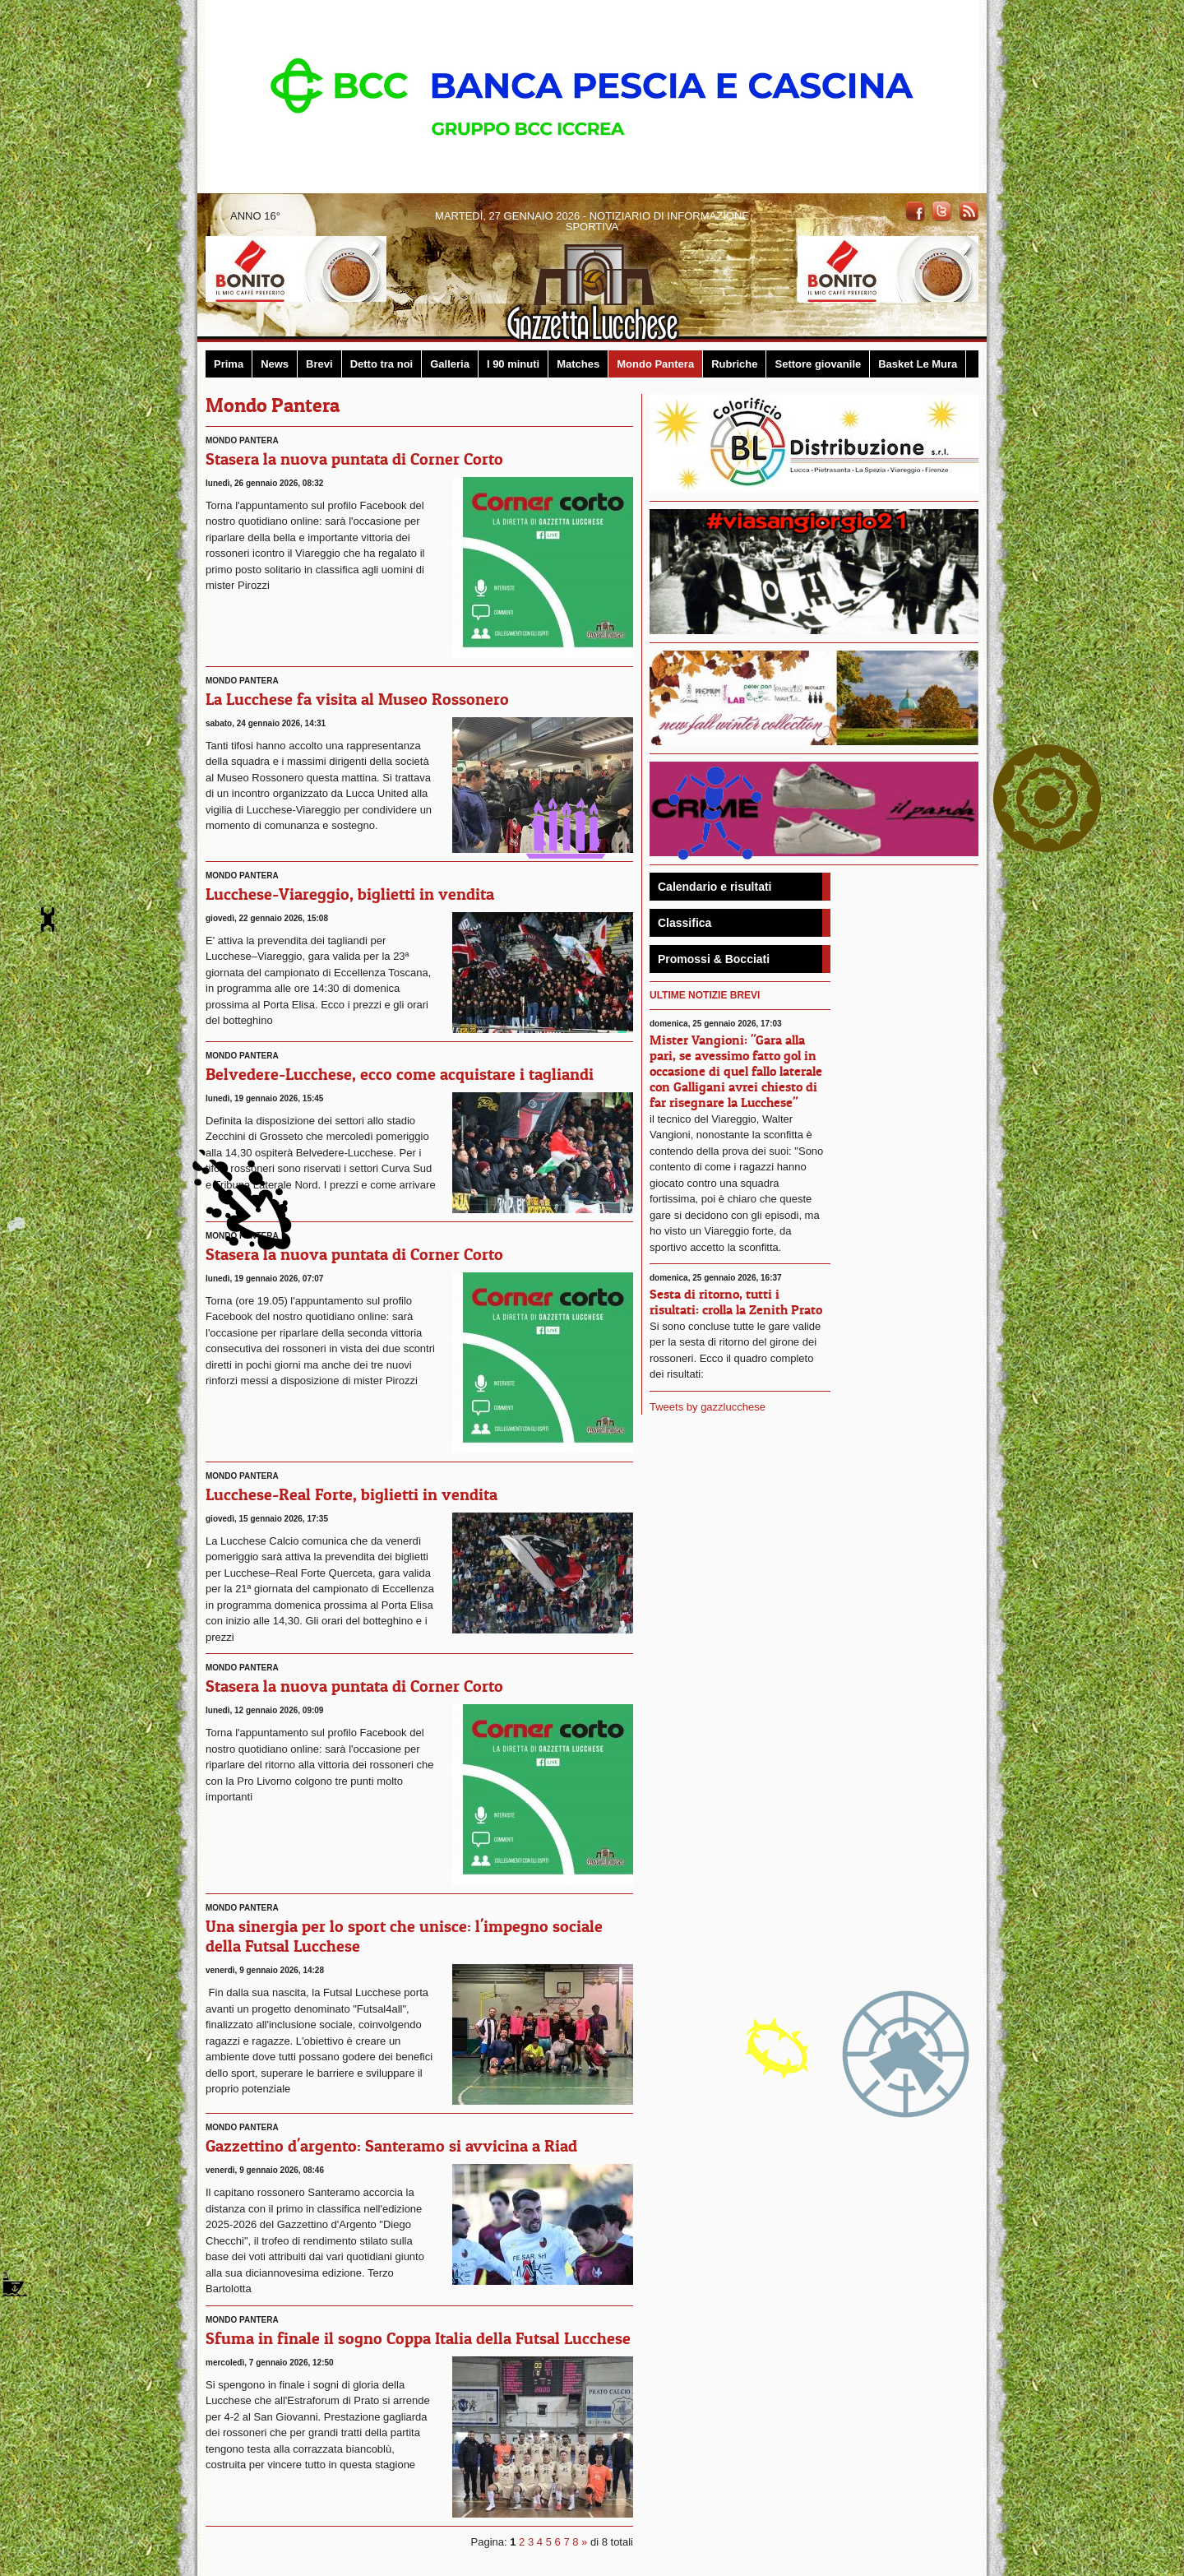  Describe the element at coordinates (16, 1225) in the screenshot. I see `cheese or dairy food item in a game inventory` at that location.